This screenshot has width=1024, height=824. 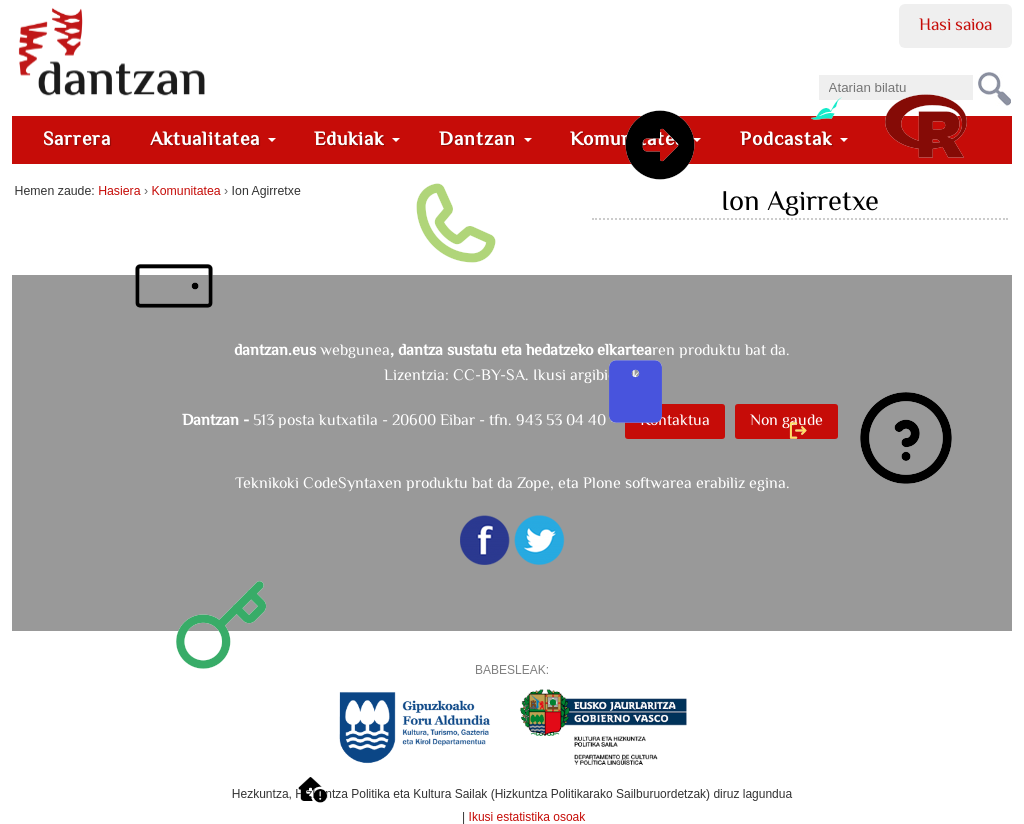 I want to click on make a phone call, so click(x=454, y=224).